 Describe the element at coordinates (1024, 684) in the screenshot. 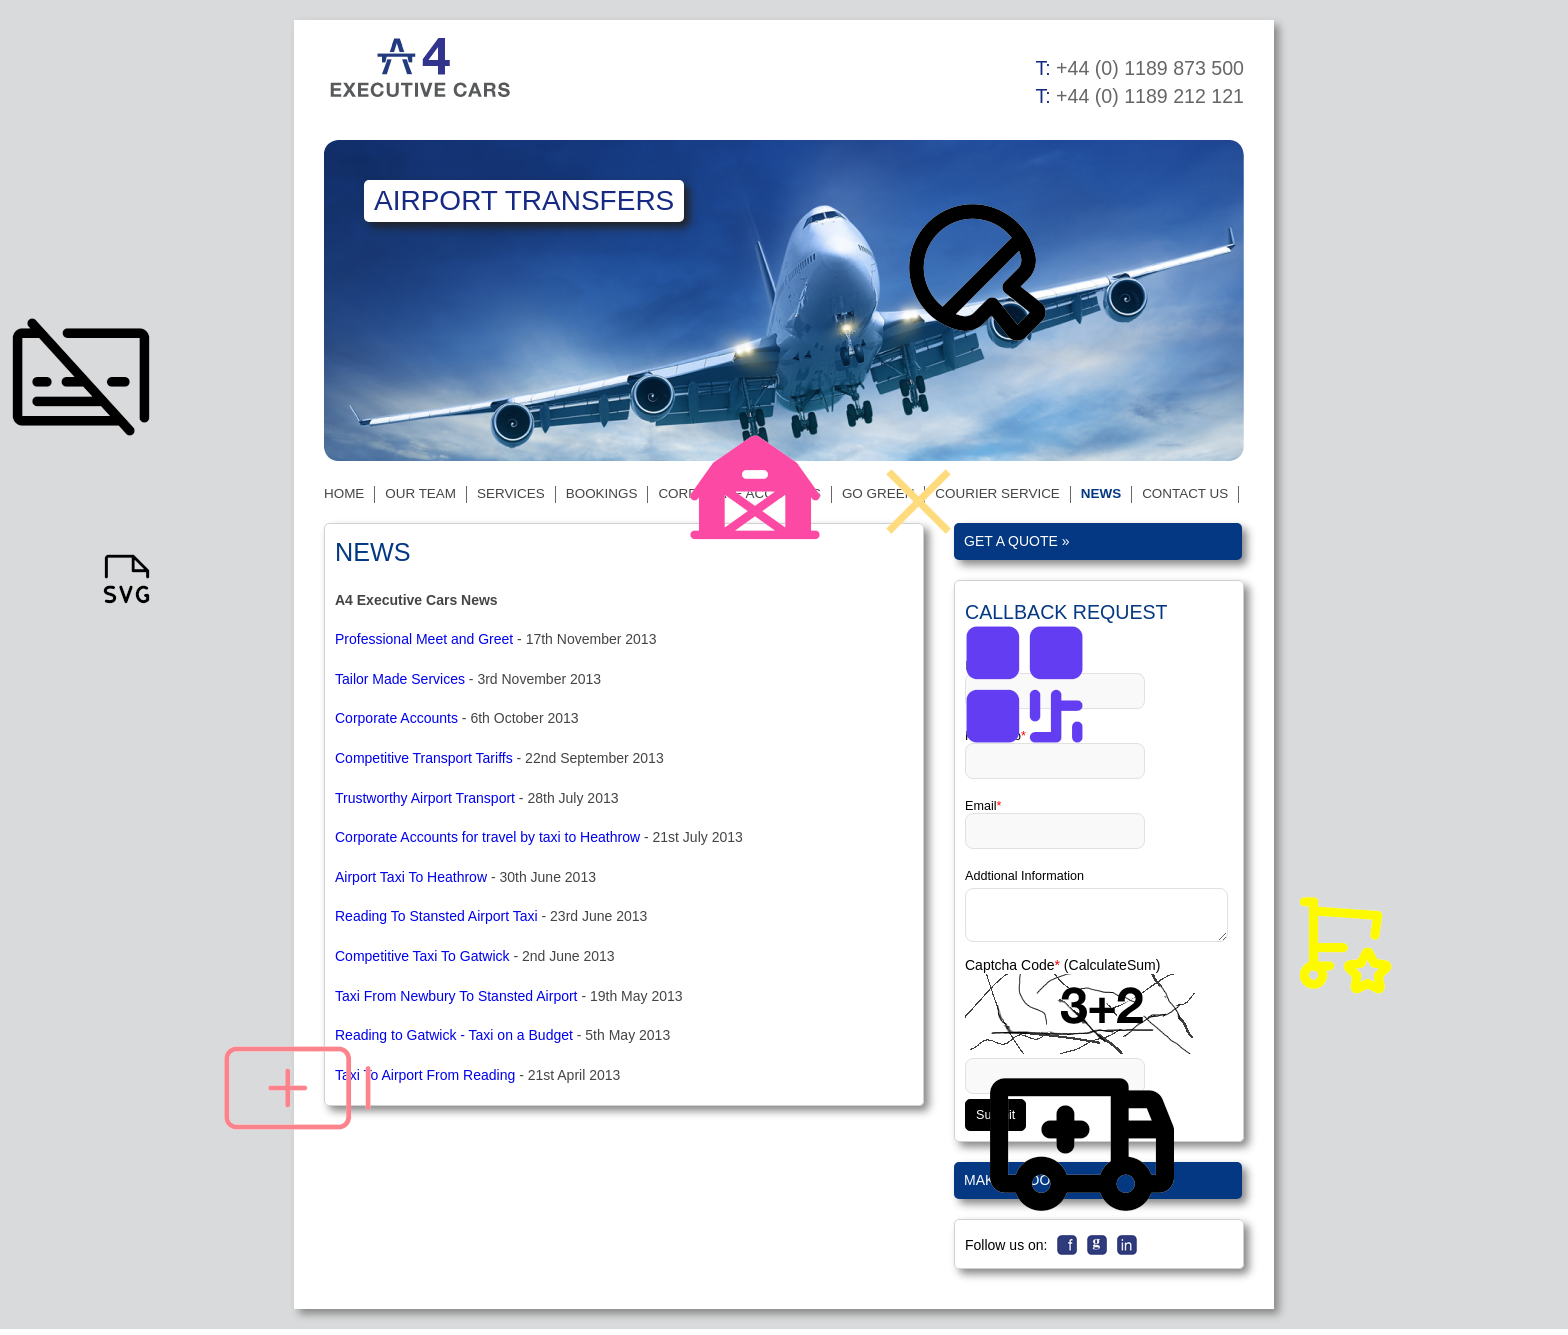

I see `scan or generate a qr code` at that location.